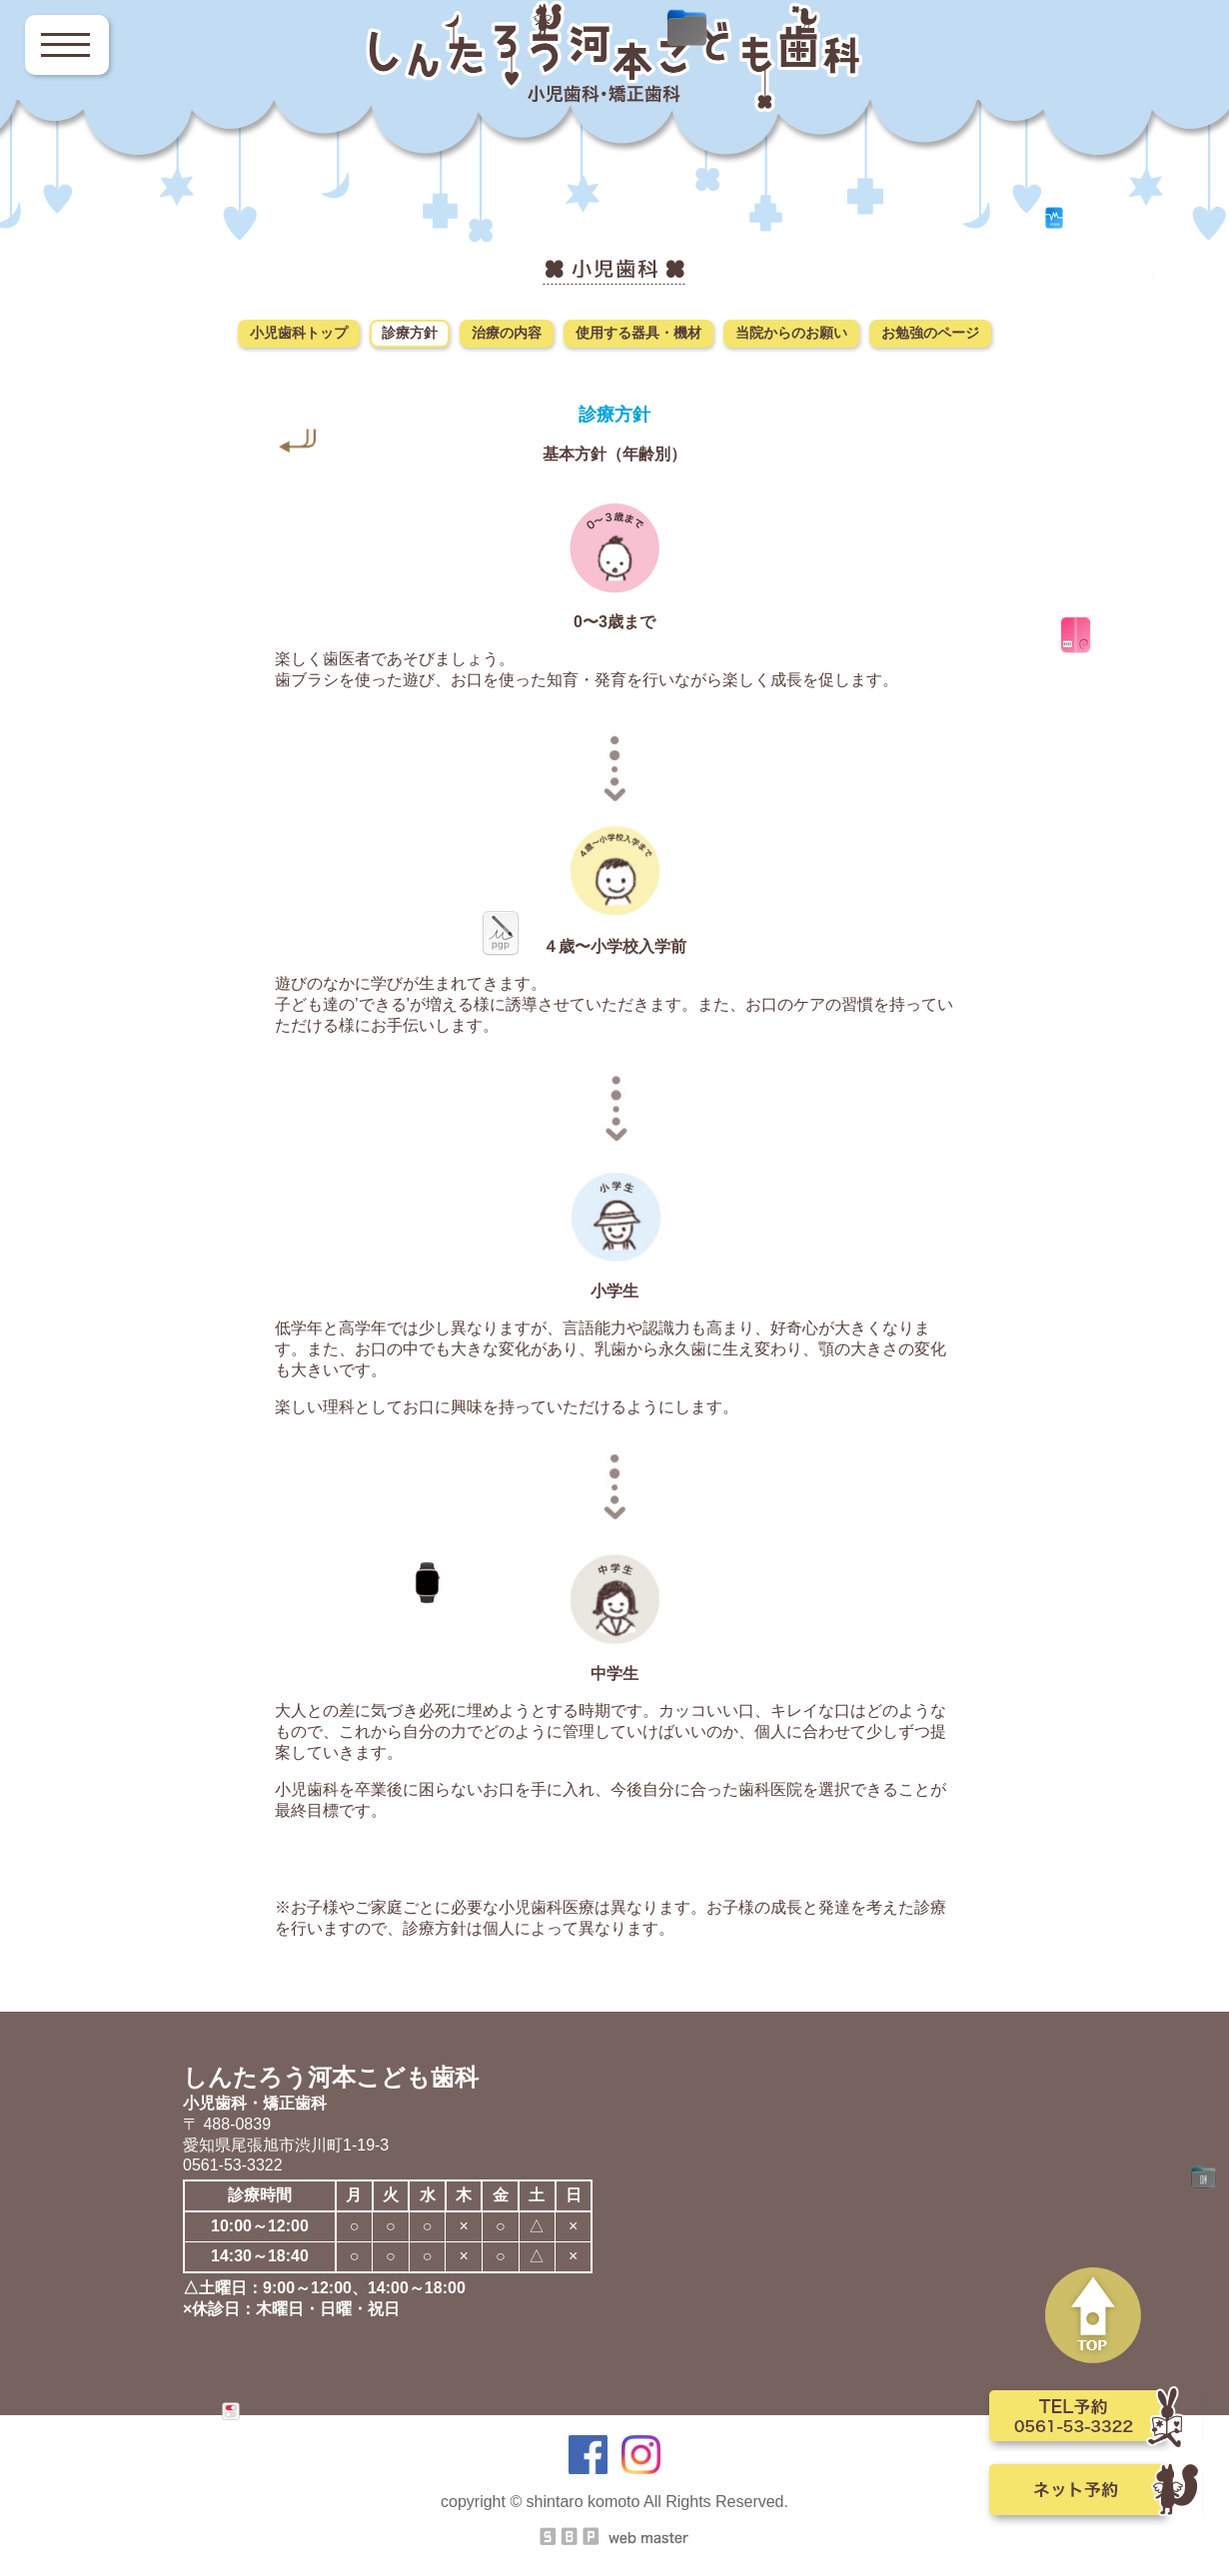  I want to click on a PGP signature file for verifying authenticity, so click(501, 933).